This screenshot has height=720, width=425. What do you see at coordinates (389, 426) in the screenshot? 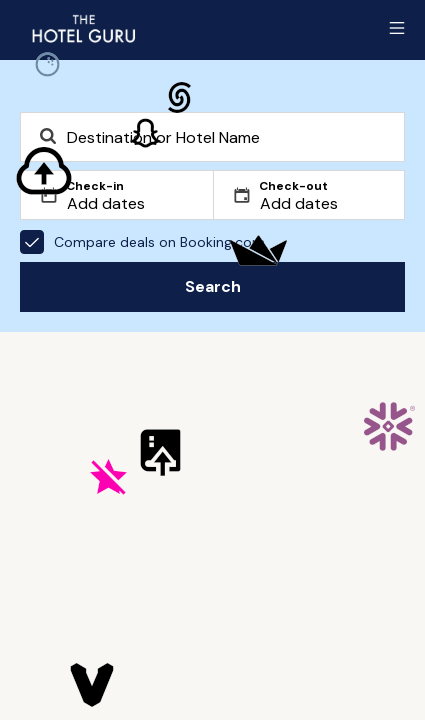
I see `snowflake data cloud platform logo` at bounding box center [389, 426].